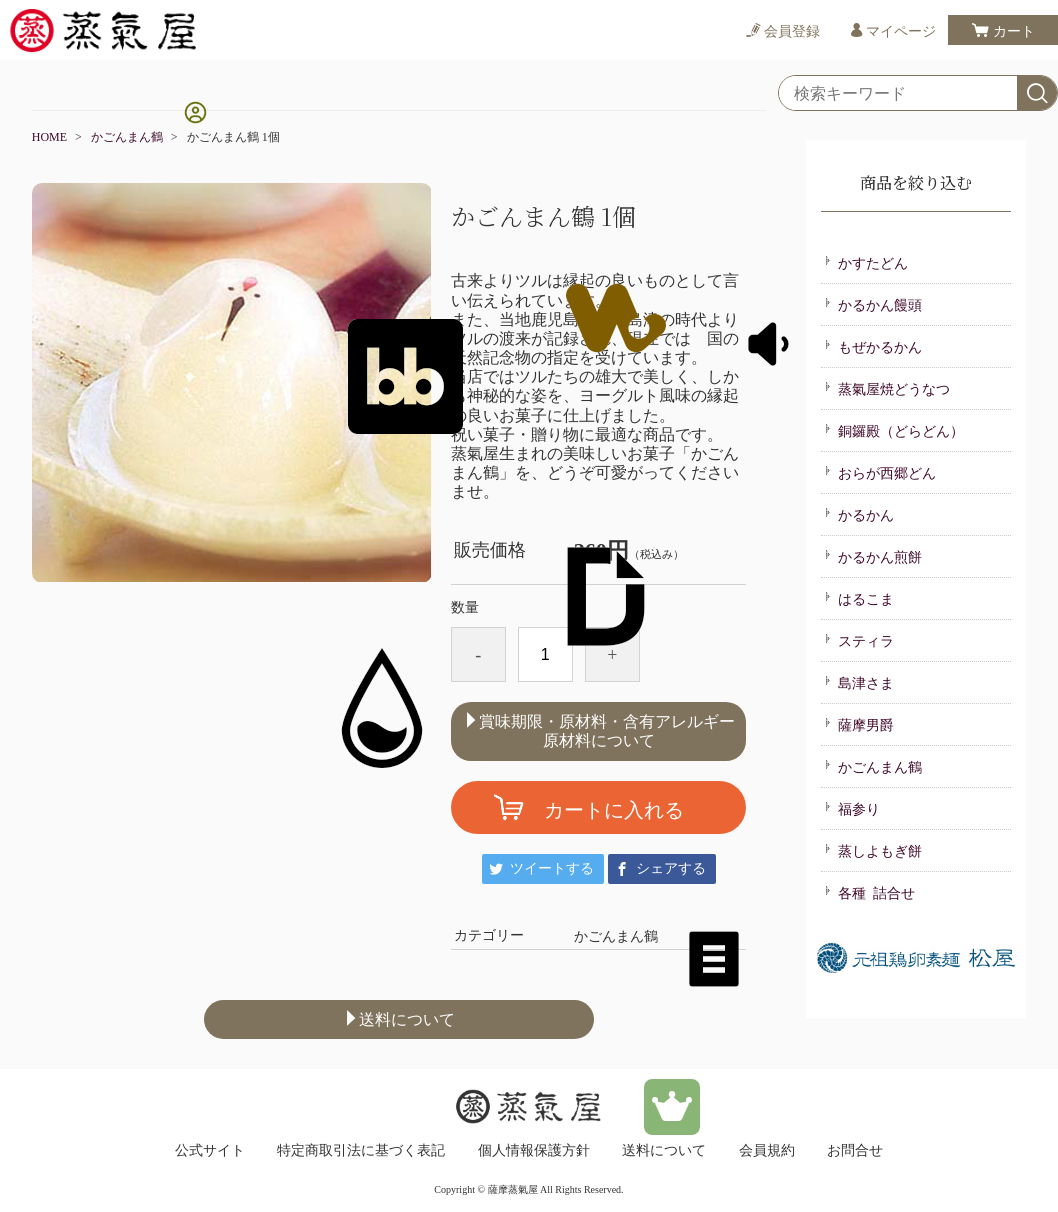  I want to click on web awesome brand logo, so click(672, 1107).